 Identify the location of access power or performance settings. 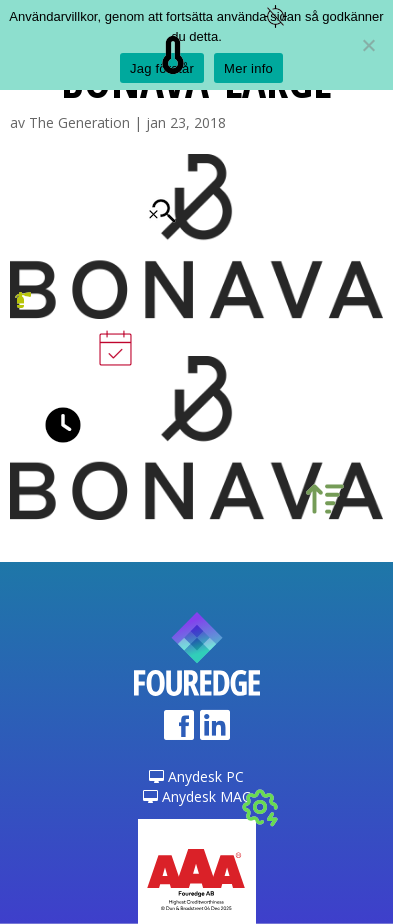
(260, 807).